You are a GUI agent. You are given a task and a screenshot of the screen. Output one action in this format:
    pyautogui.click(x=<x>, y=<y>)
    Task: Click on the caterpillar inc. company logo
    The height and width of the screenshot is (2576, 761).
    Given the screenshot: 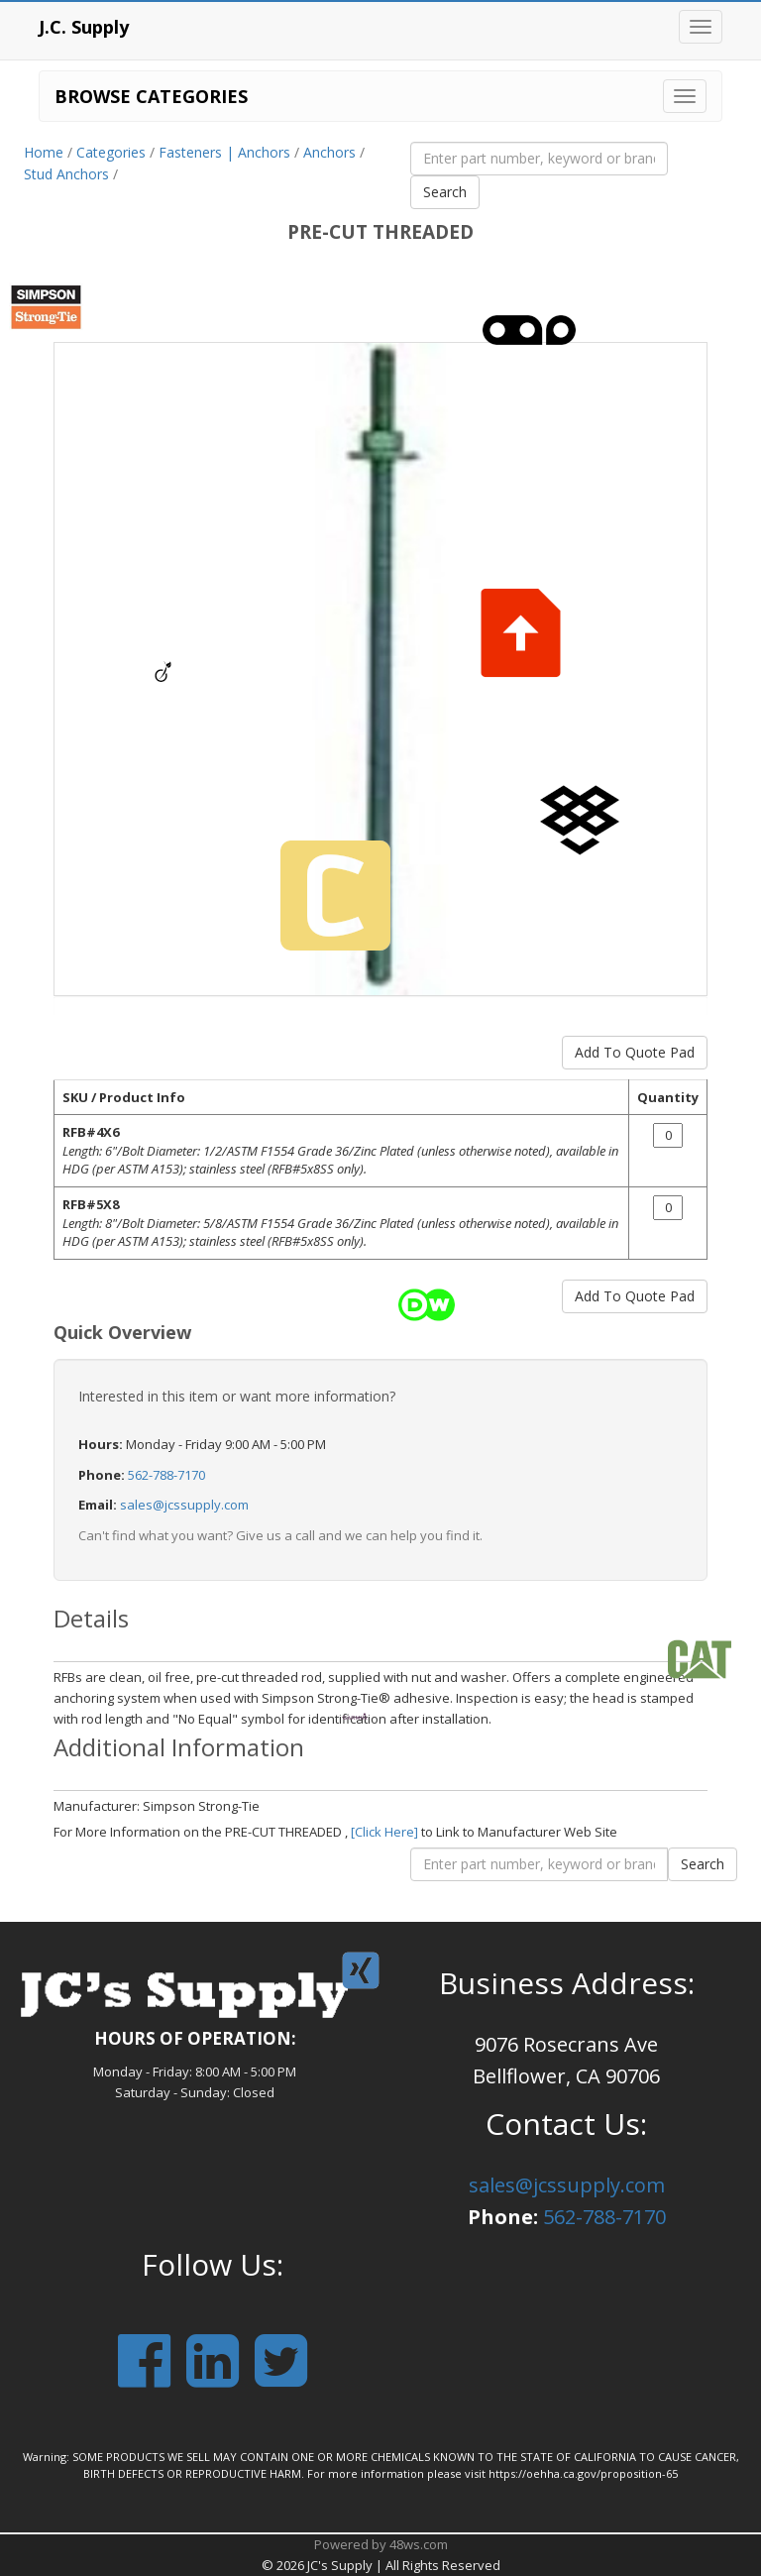 What is the action you would take?
    pyautogui.click(x=700, y=1659)
    